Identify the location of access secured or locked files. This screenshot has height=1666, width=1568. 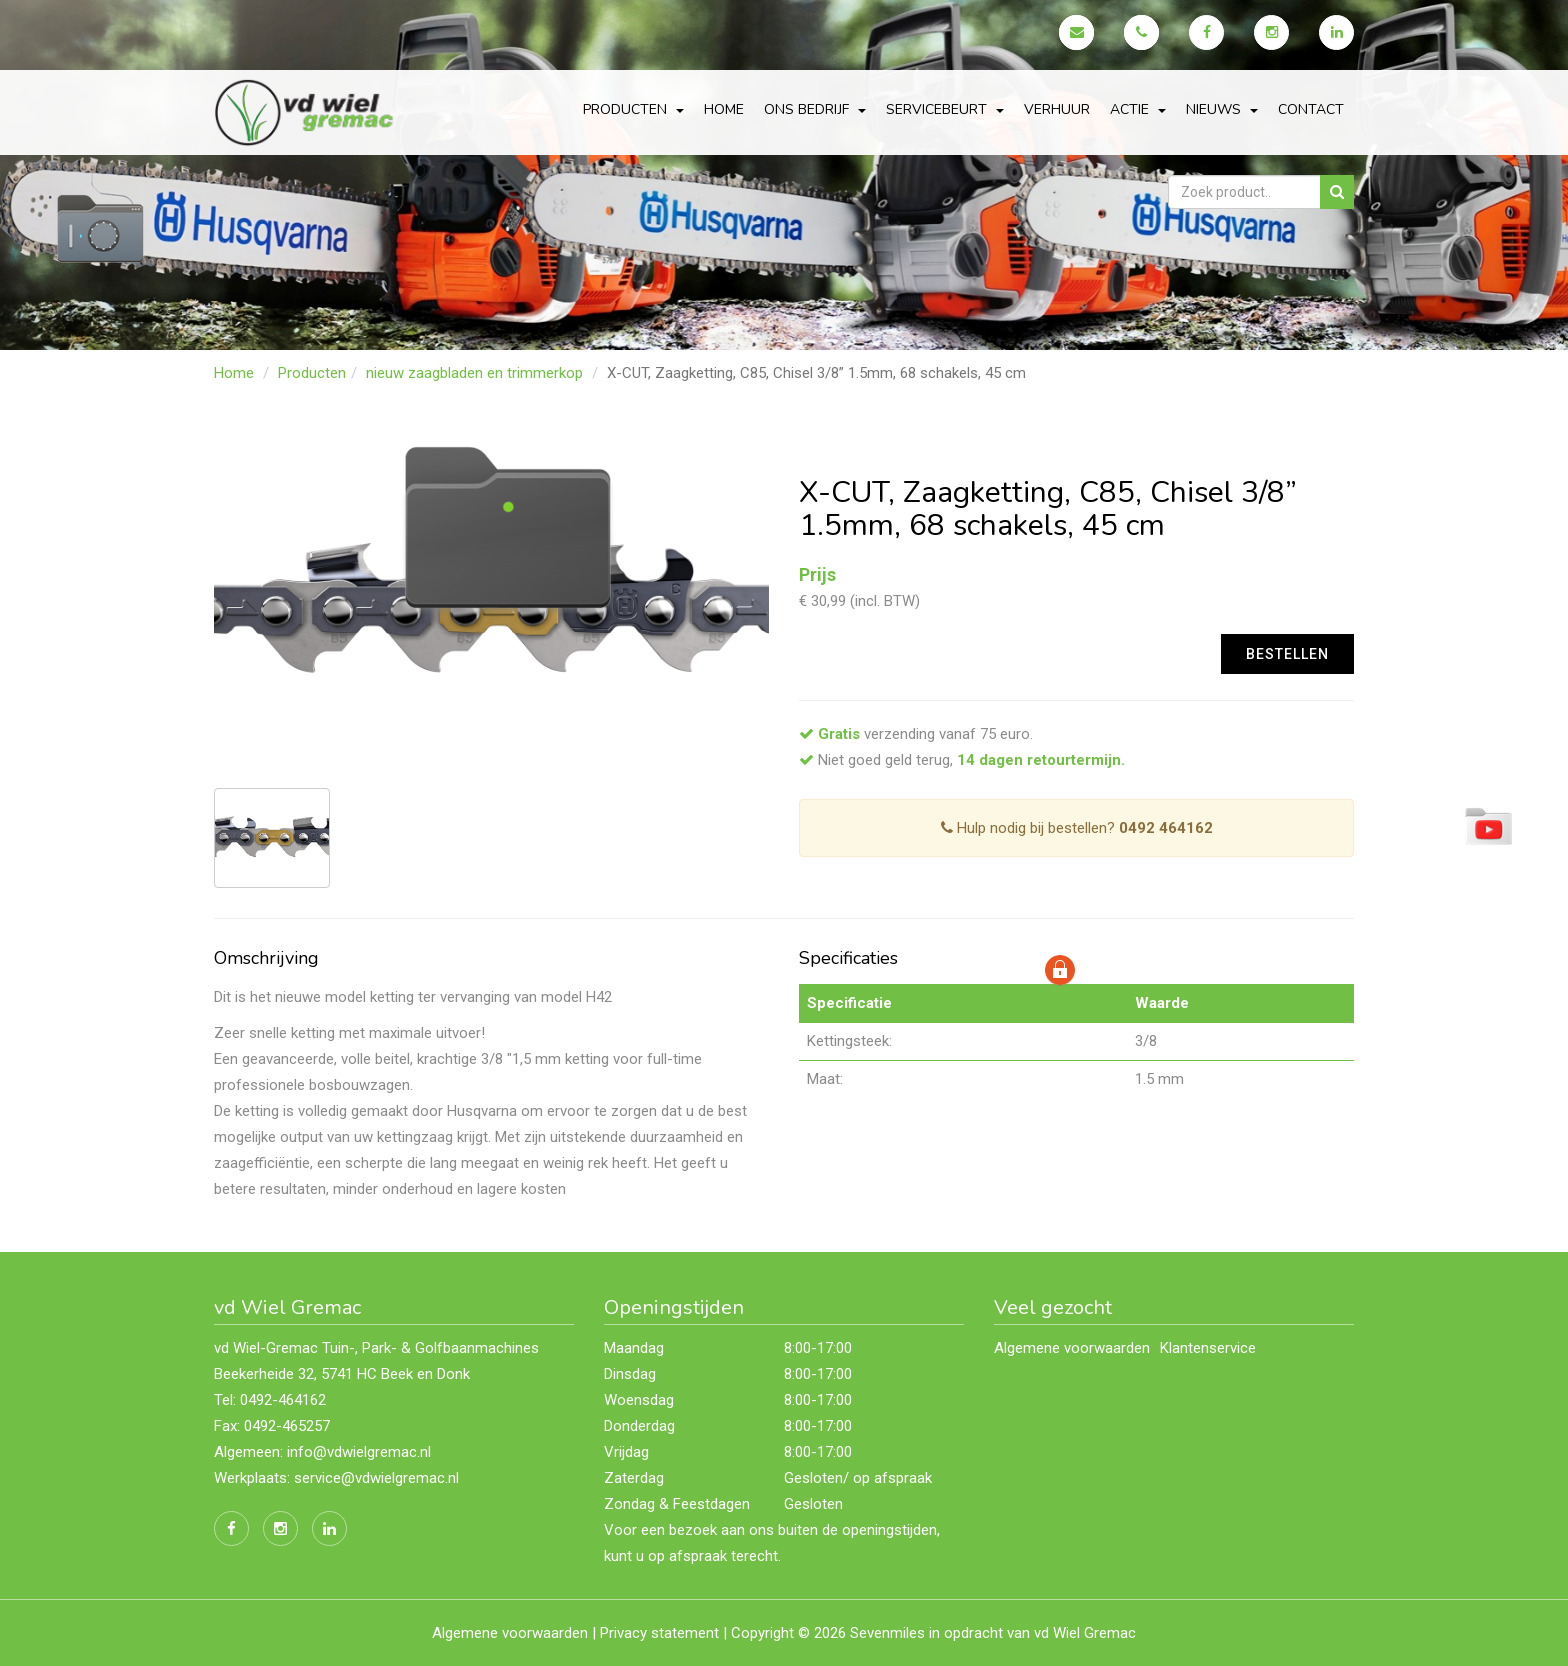
(100, 231).